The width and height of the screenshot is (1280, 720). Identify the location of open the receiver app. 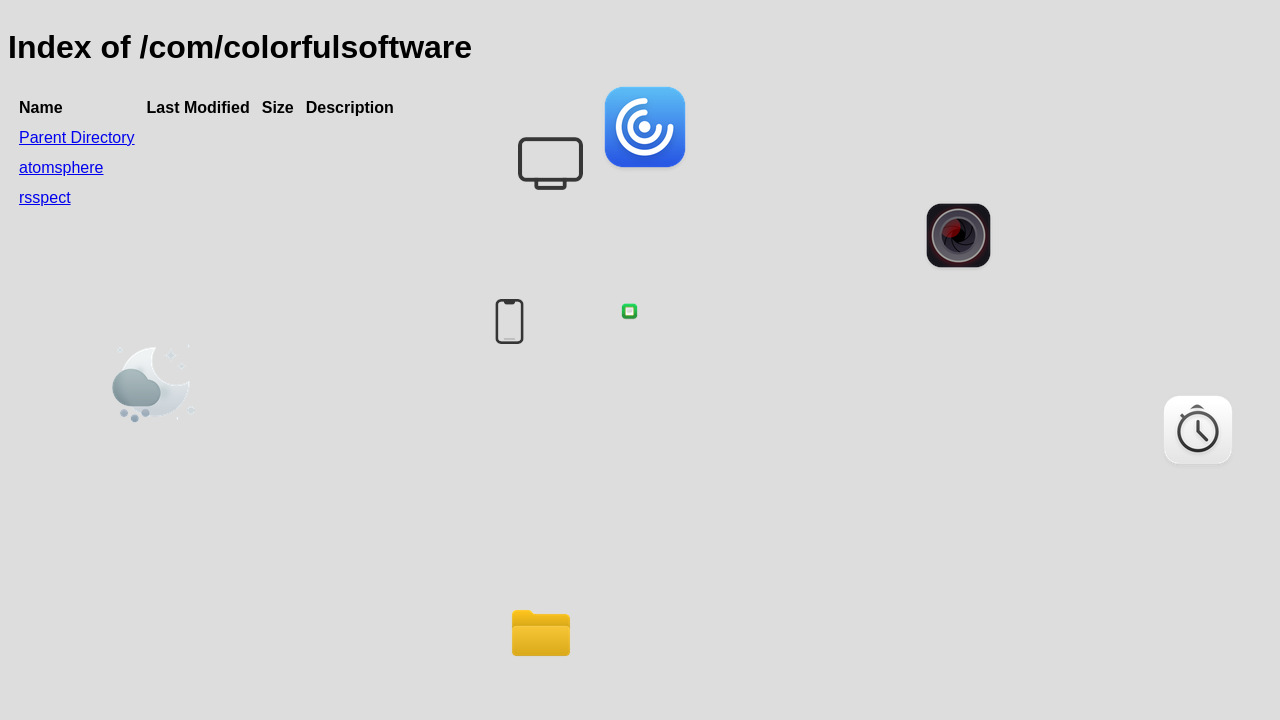
(645, 127).